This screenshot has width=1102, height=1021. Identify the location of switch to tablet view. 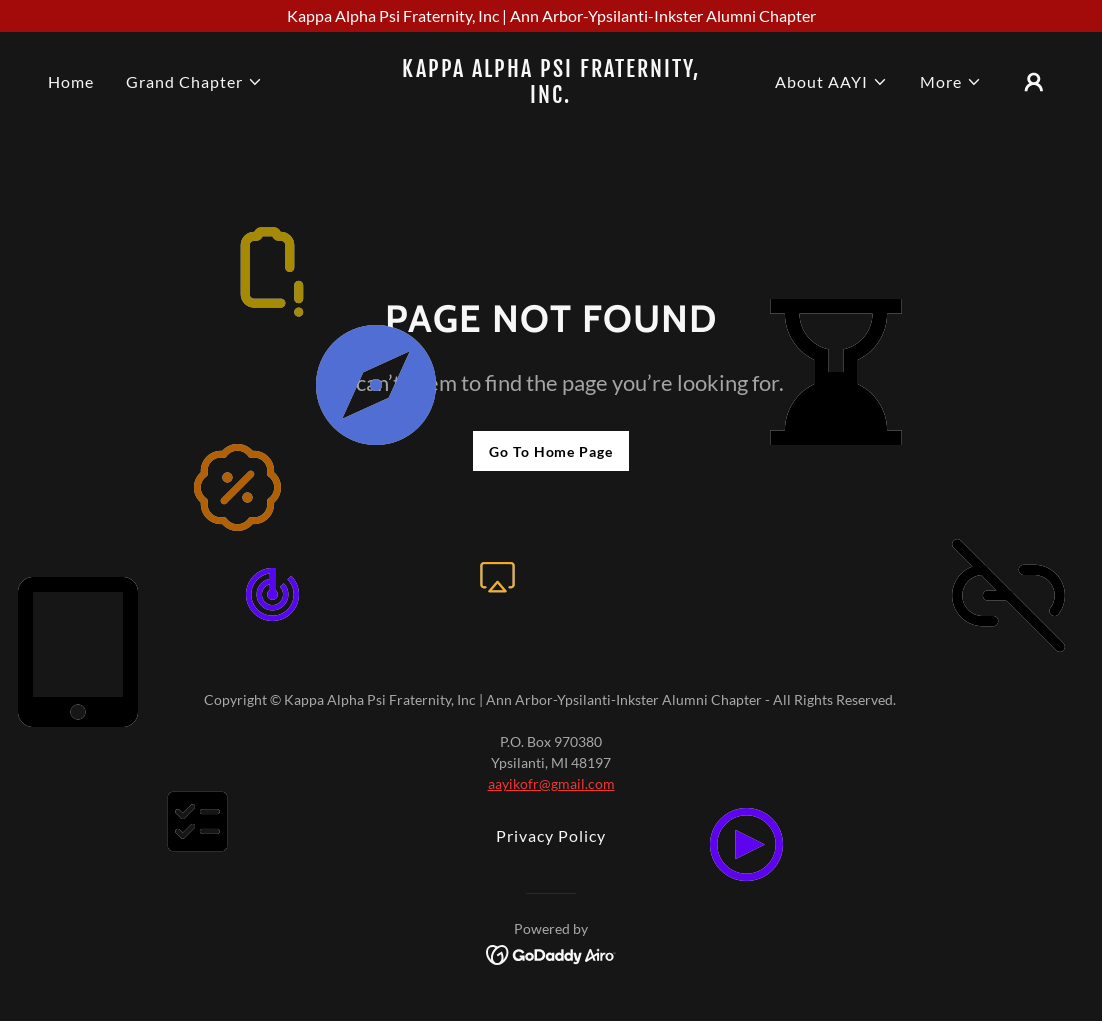
(78, 652).